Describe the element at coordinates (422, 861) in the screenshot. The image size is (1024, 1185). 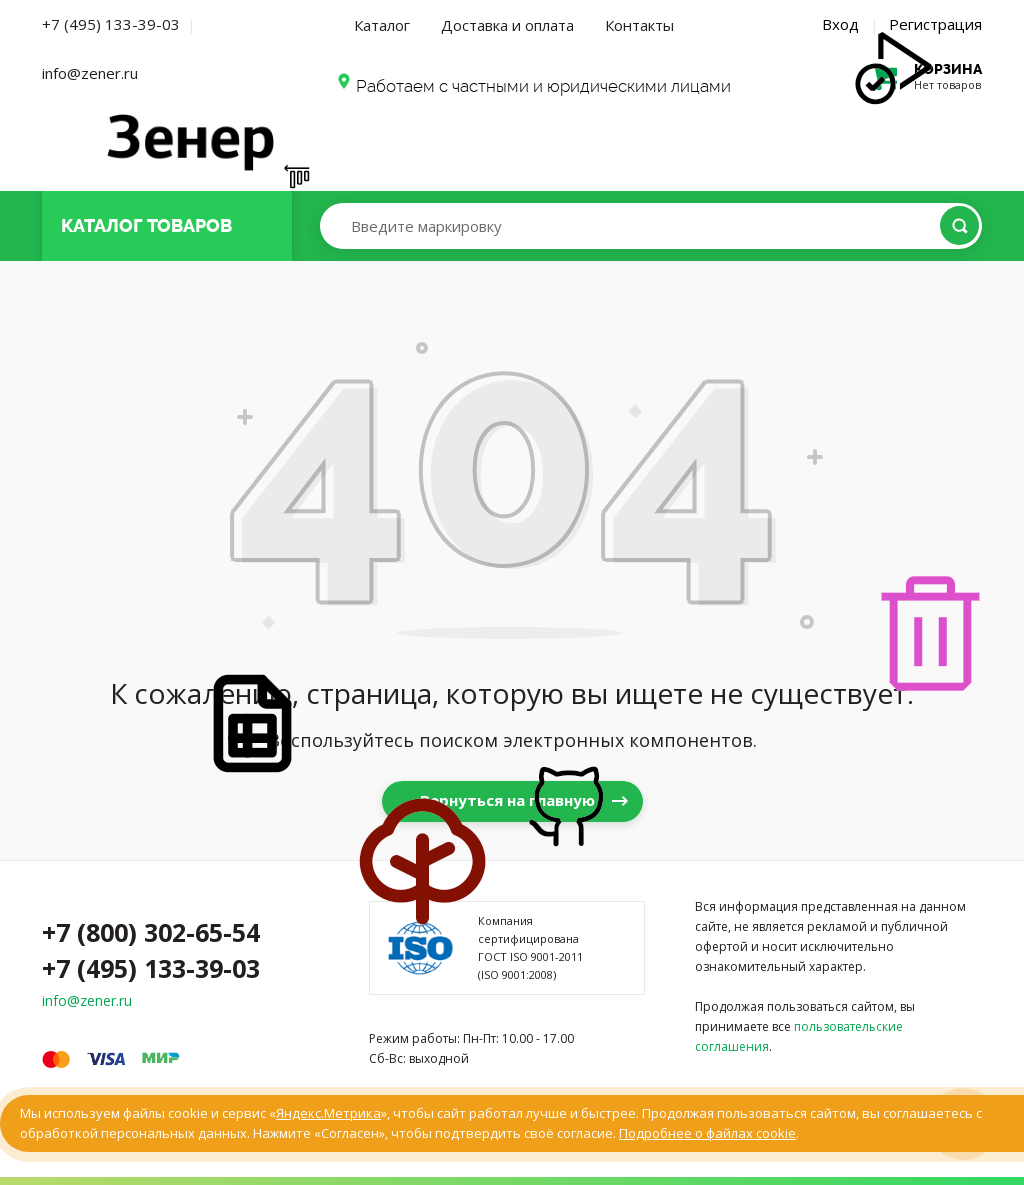
I see `access nature or outdoor-related content` at that location.